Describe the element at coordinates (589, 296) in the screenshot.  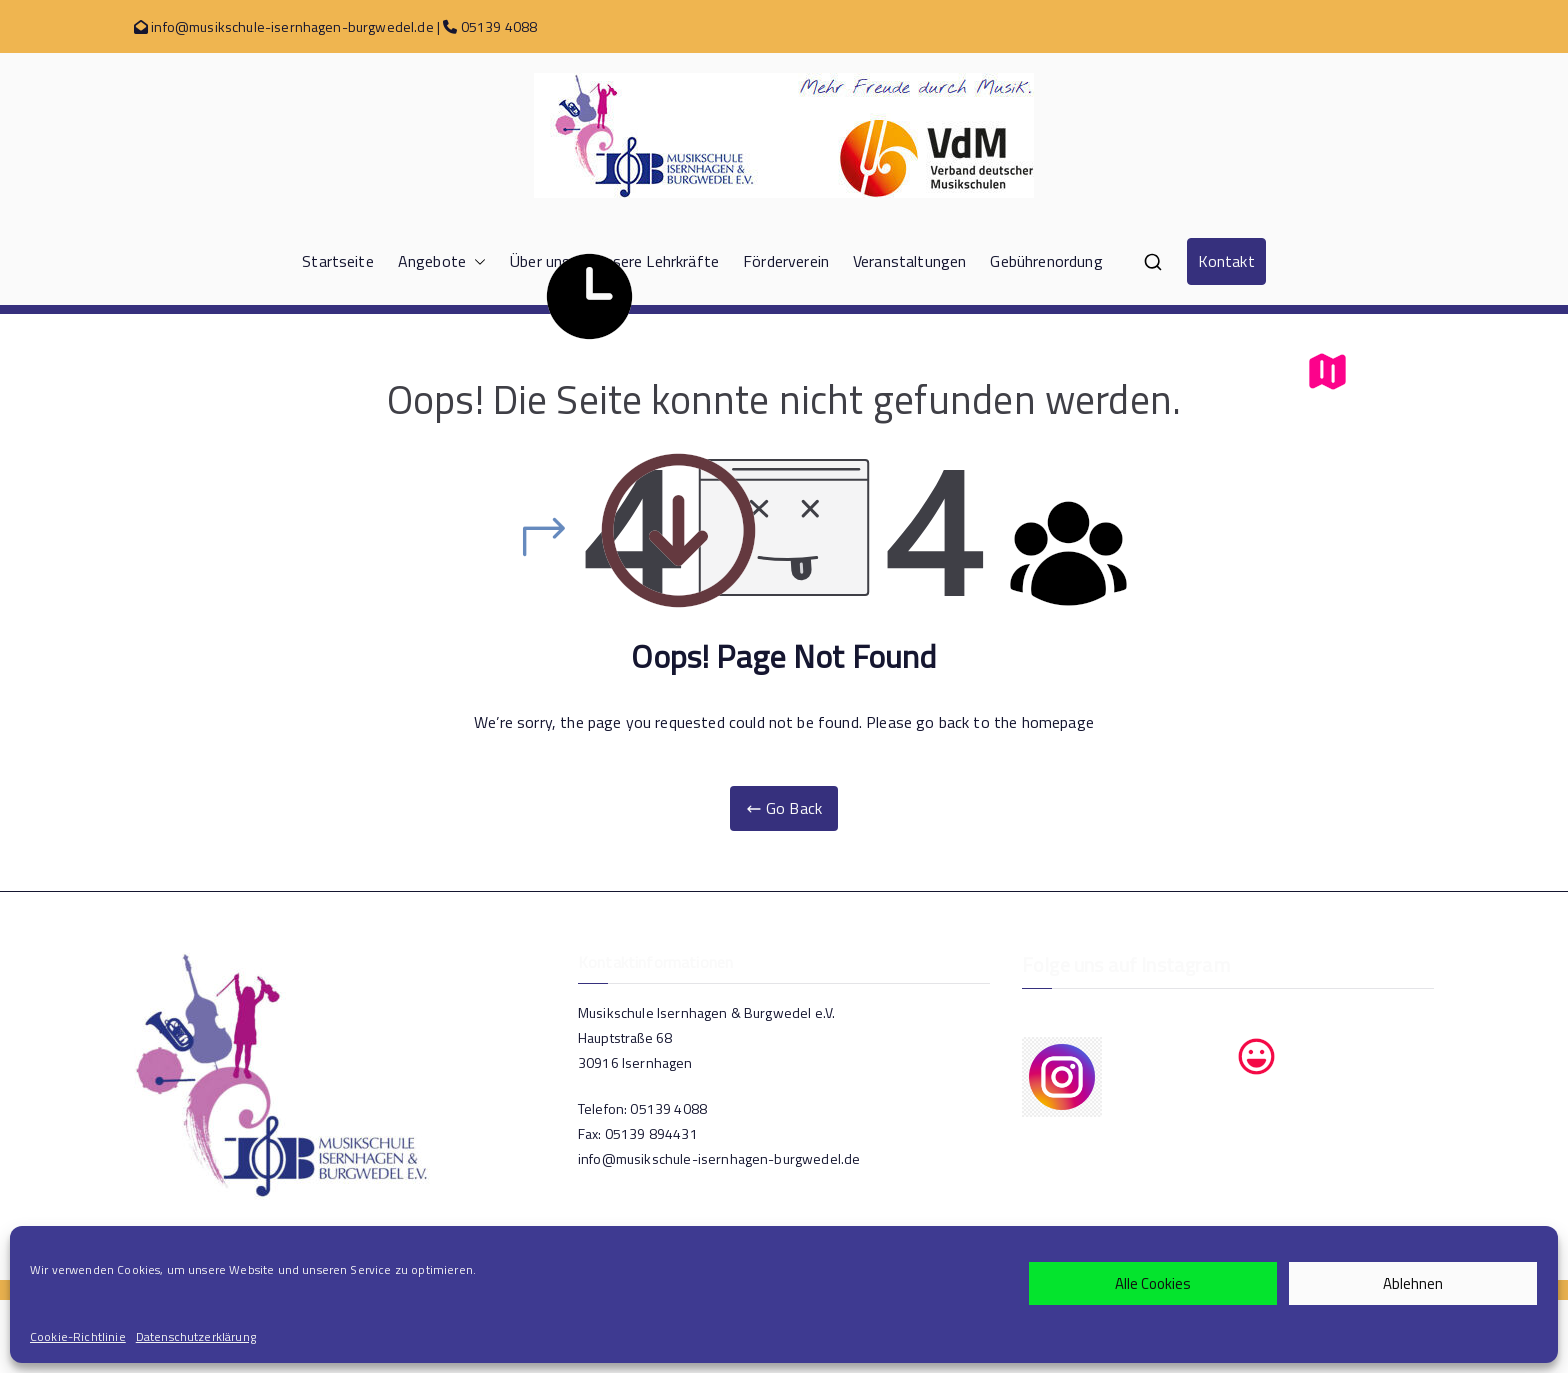
I see `view current time` at that location.